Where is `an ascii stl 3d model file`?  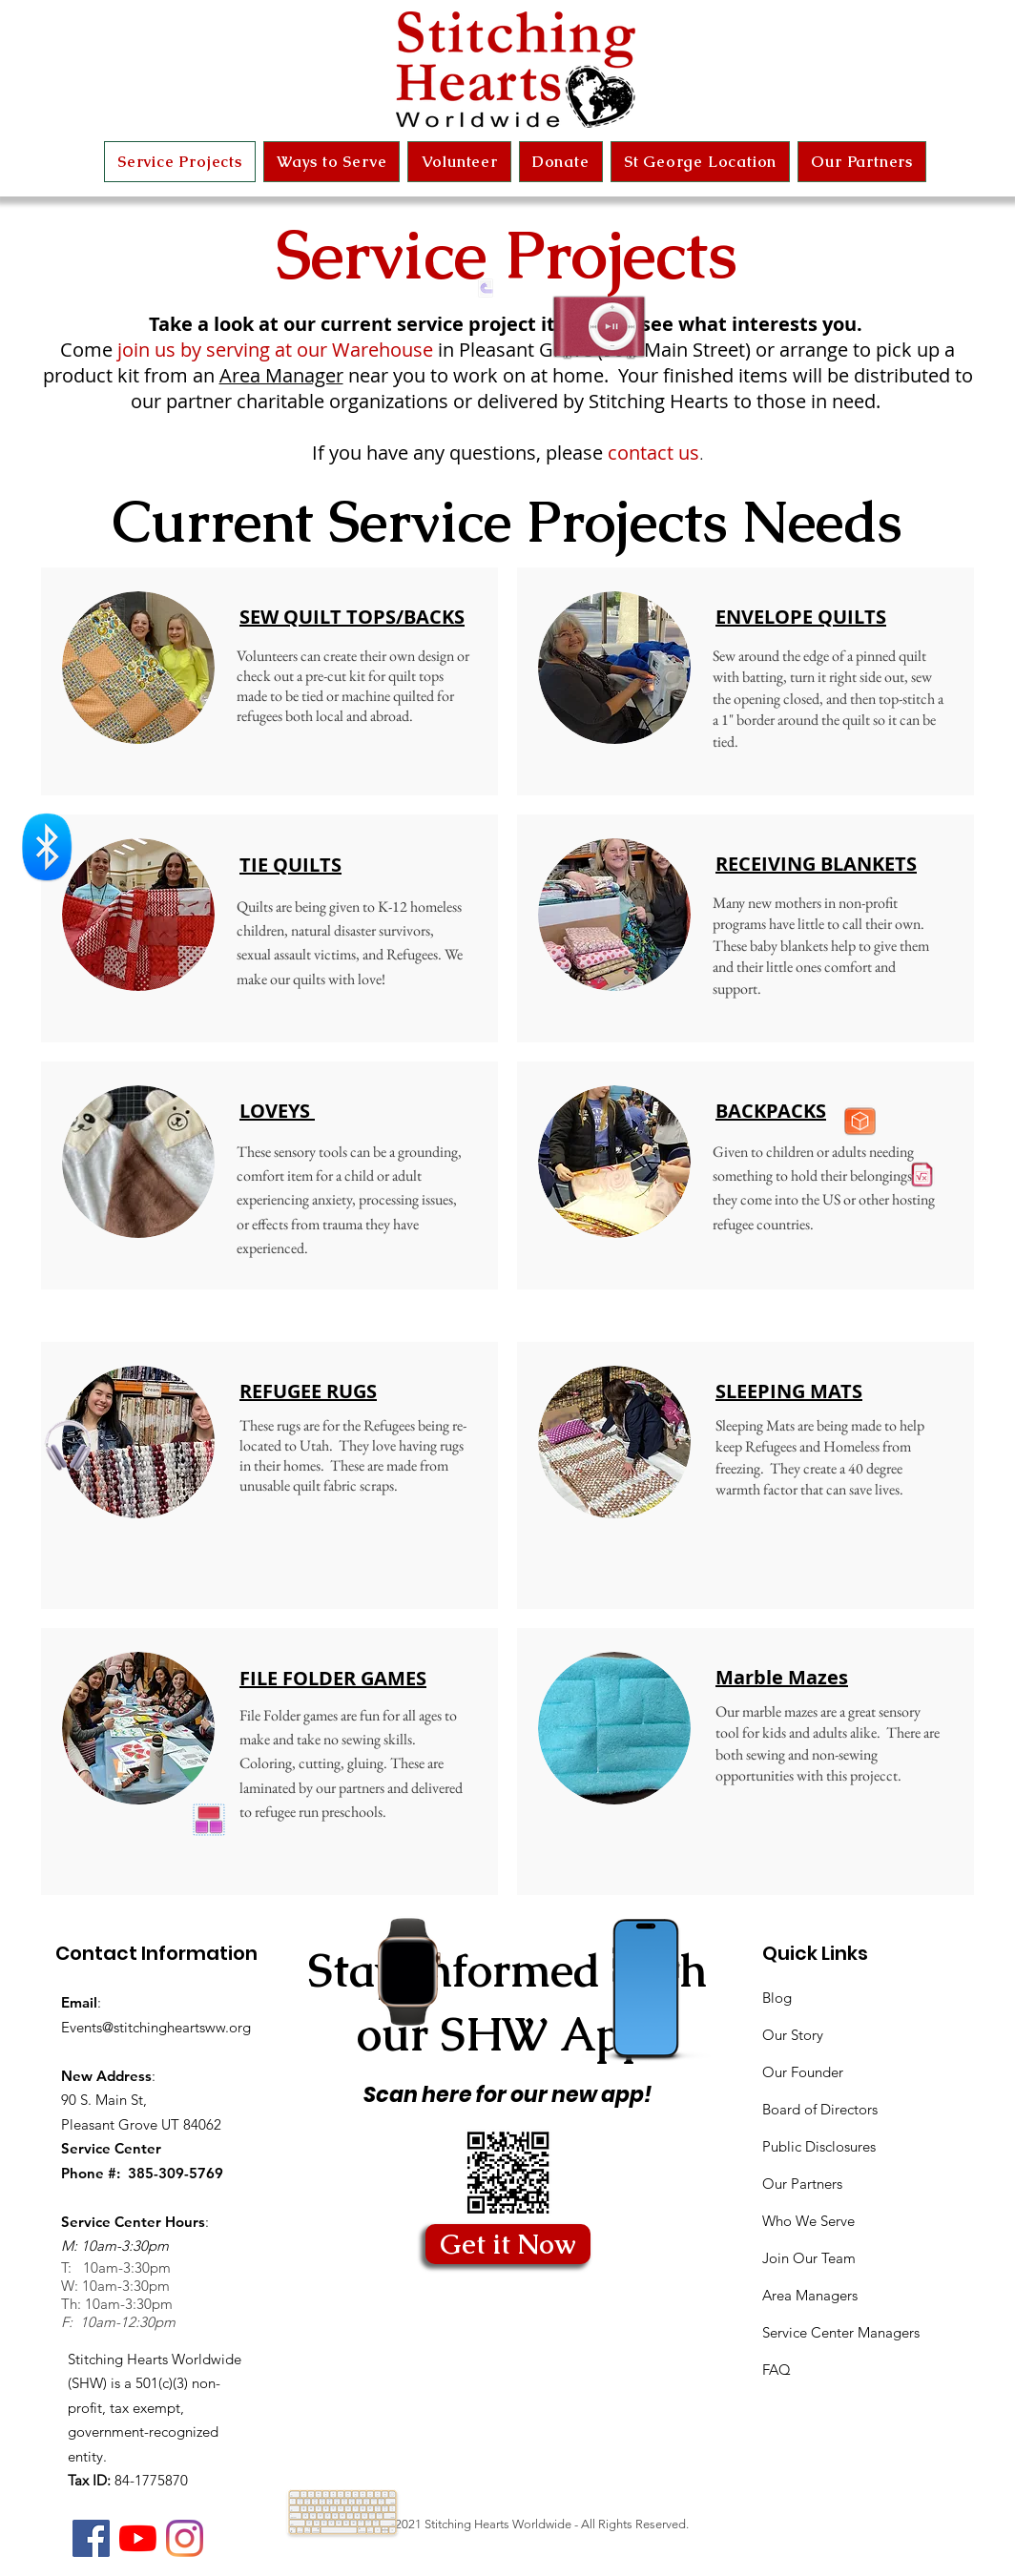
an ascii stl 3d model file is located at coordinates (860, 1120).